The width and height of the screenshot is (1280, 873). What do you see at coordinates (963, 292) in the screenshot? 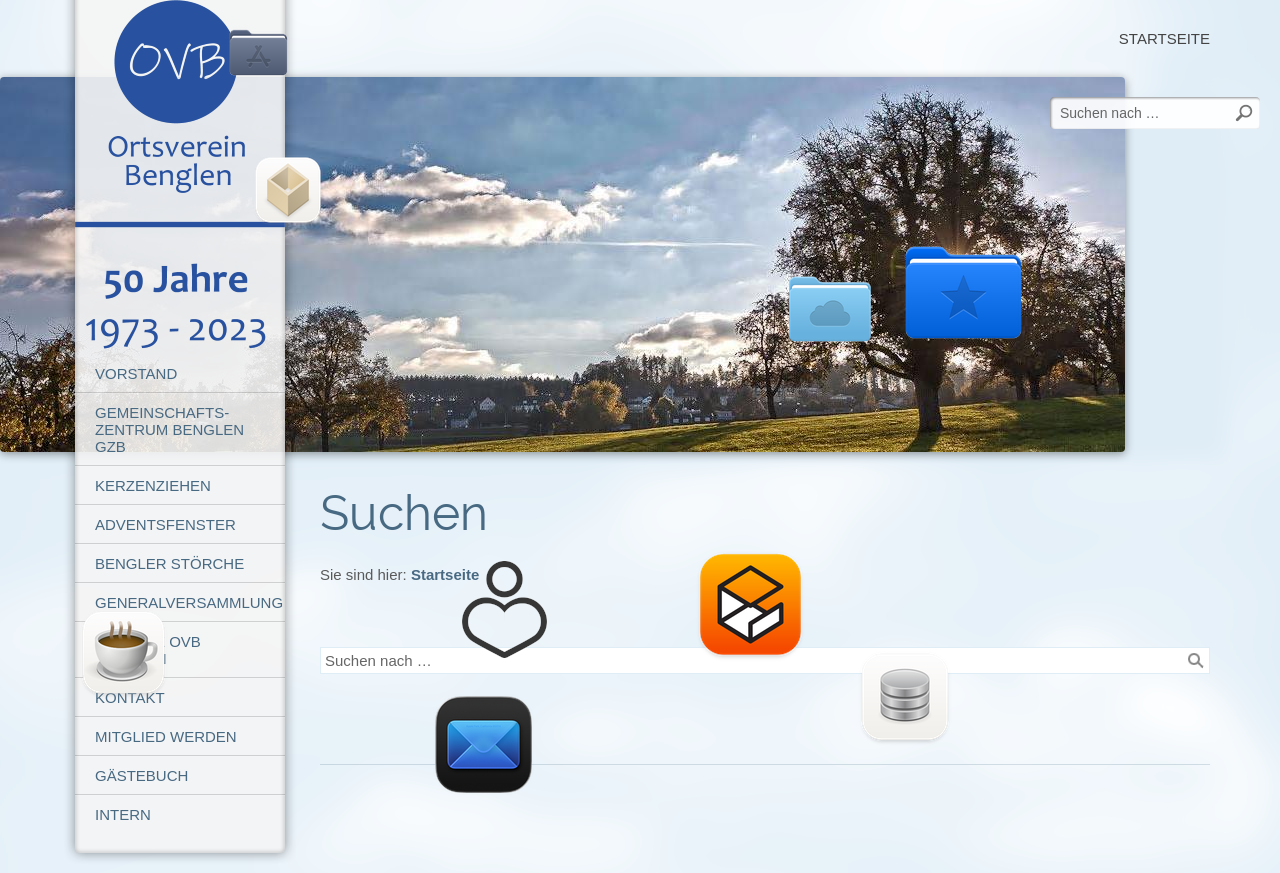
I see `access bookmarked or favorite files` at bounding box center [963, 292].